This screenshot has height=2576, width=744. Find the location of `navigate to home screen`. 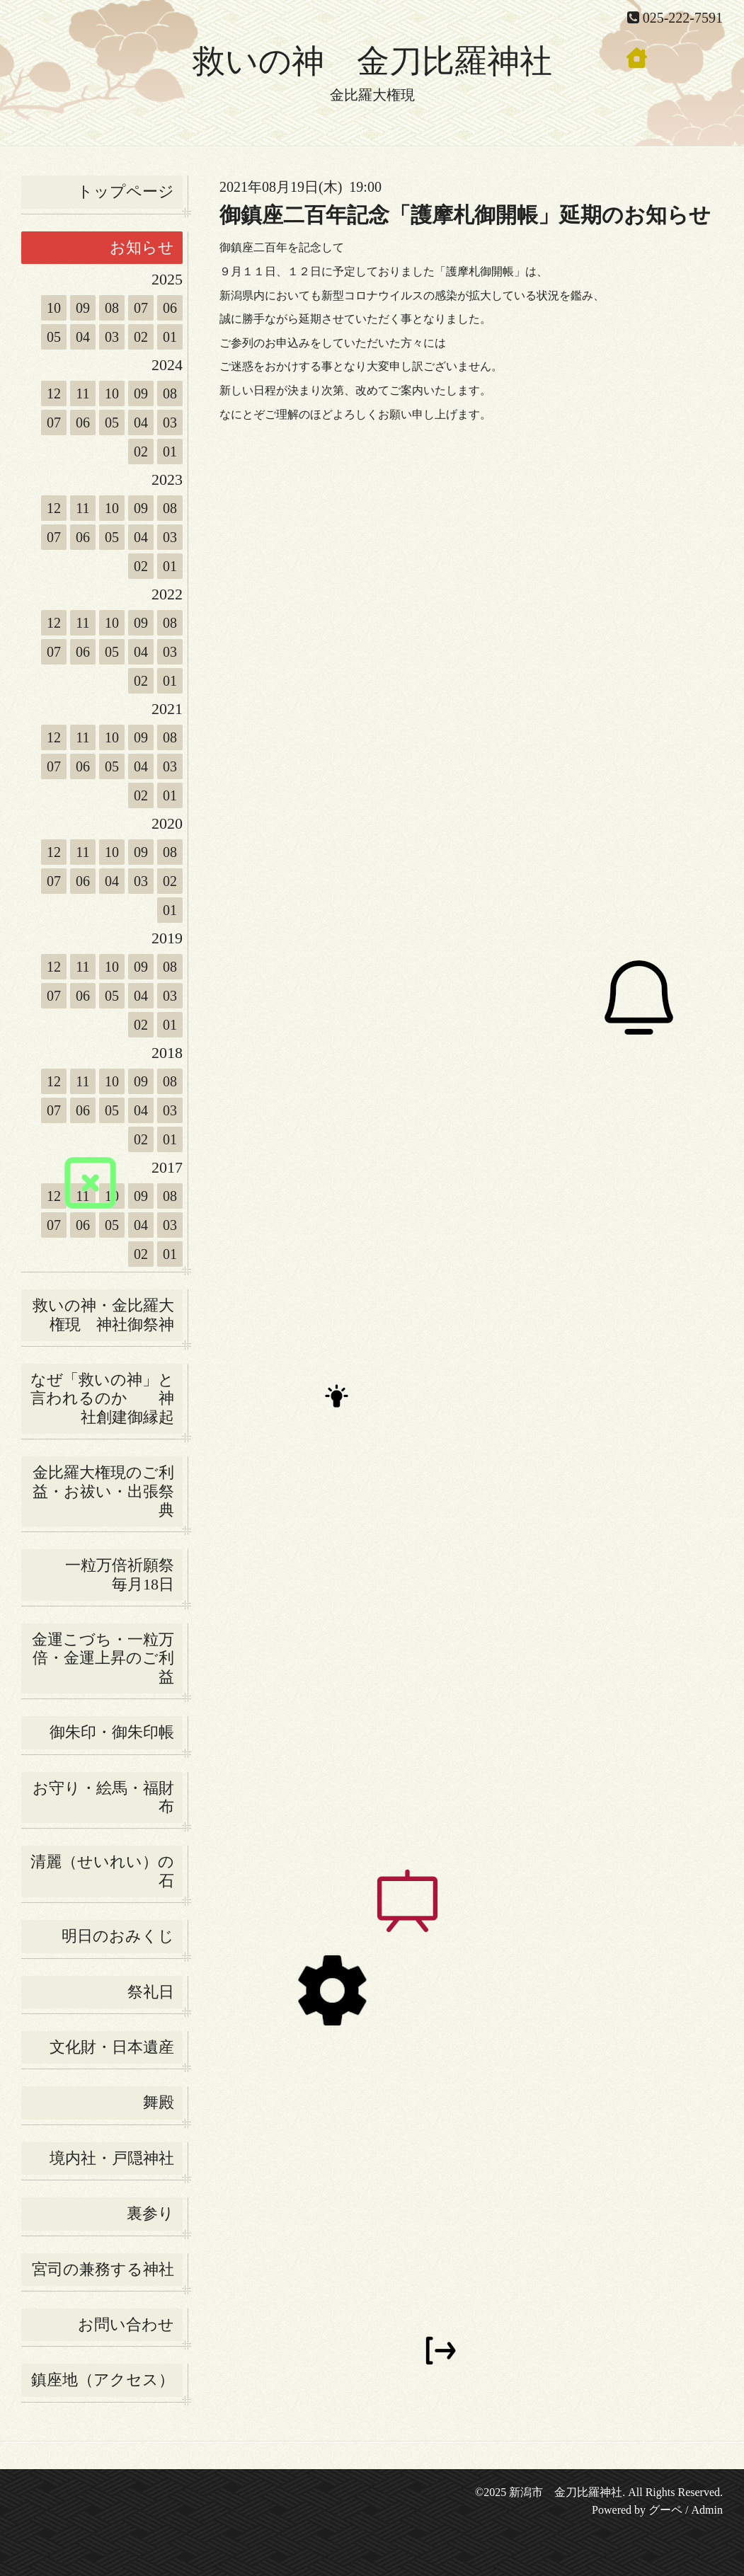

navigate to home screen is located at coordinates (636, 57).